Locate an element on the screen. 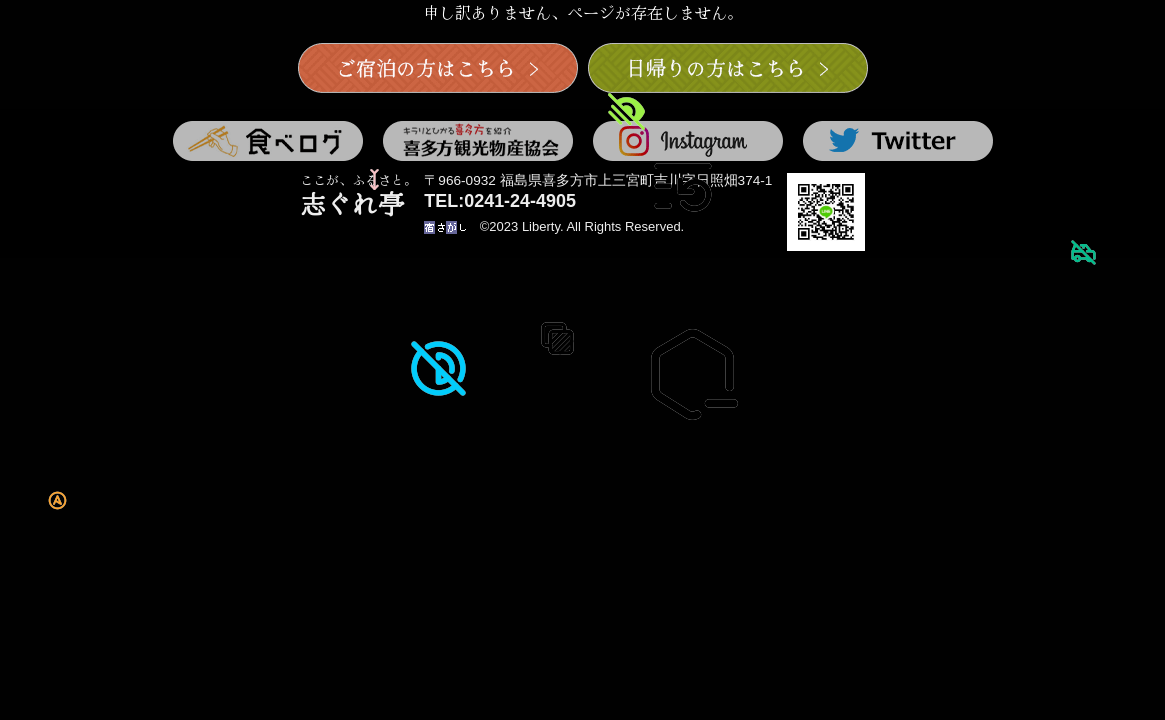 This screenshot has width=1165, height=720. restart or reset a list to its original order is located at coordinates (683, 186).